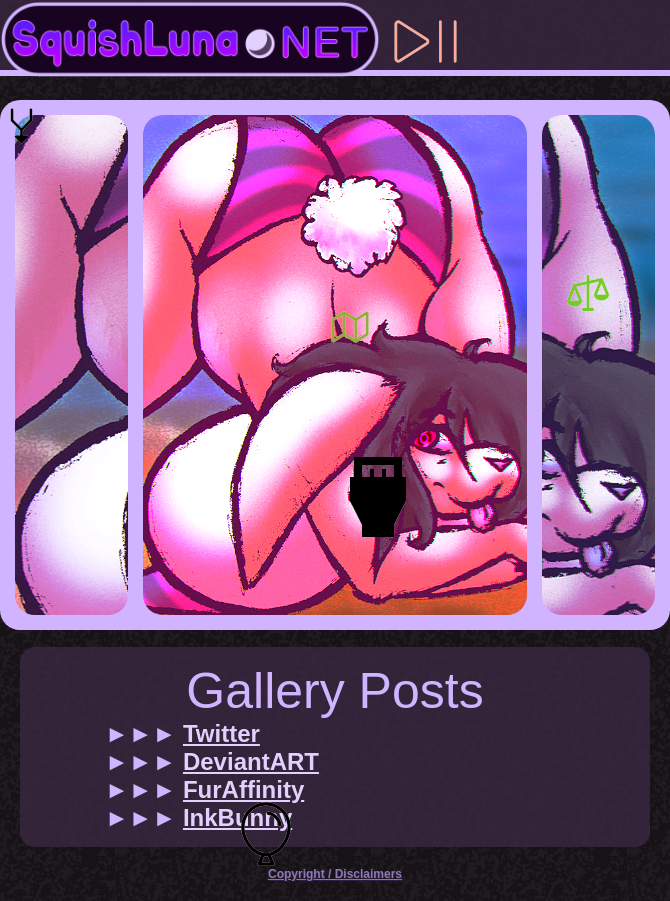 The image size is (670, 901). Describe the element at coordinates (350, 327) in the screenshot. I see `view map or location` at that location.